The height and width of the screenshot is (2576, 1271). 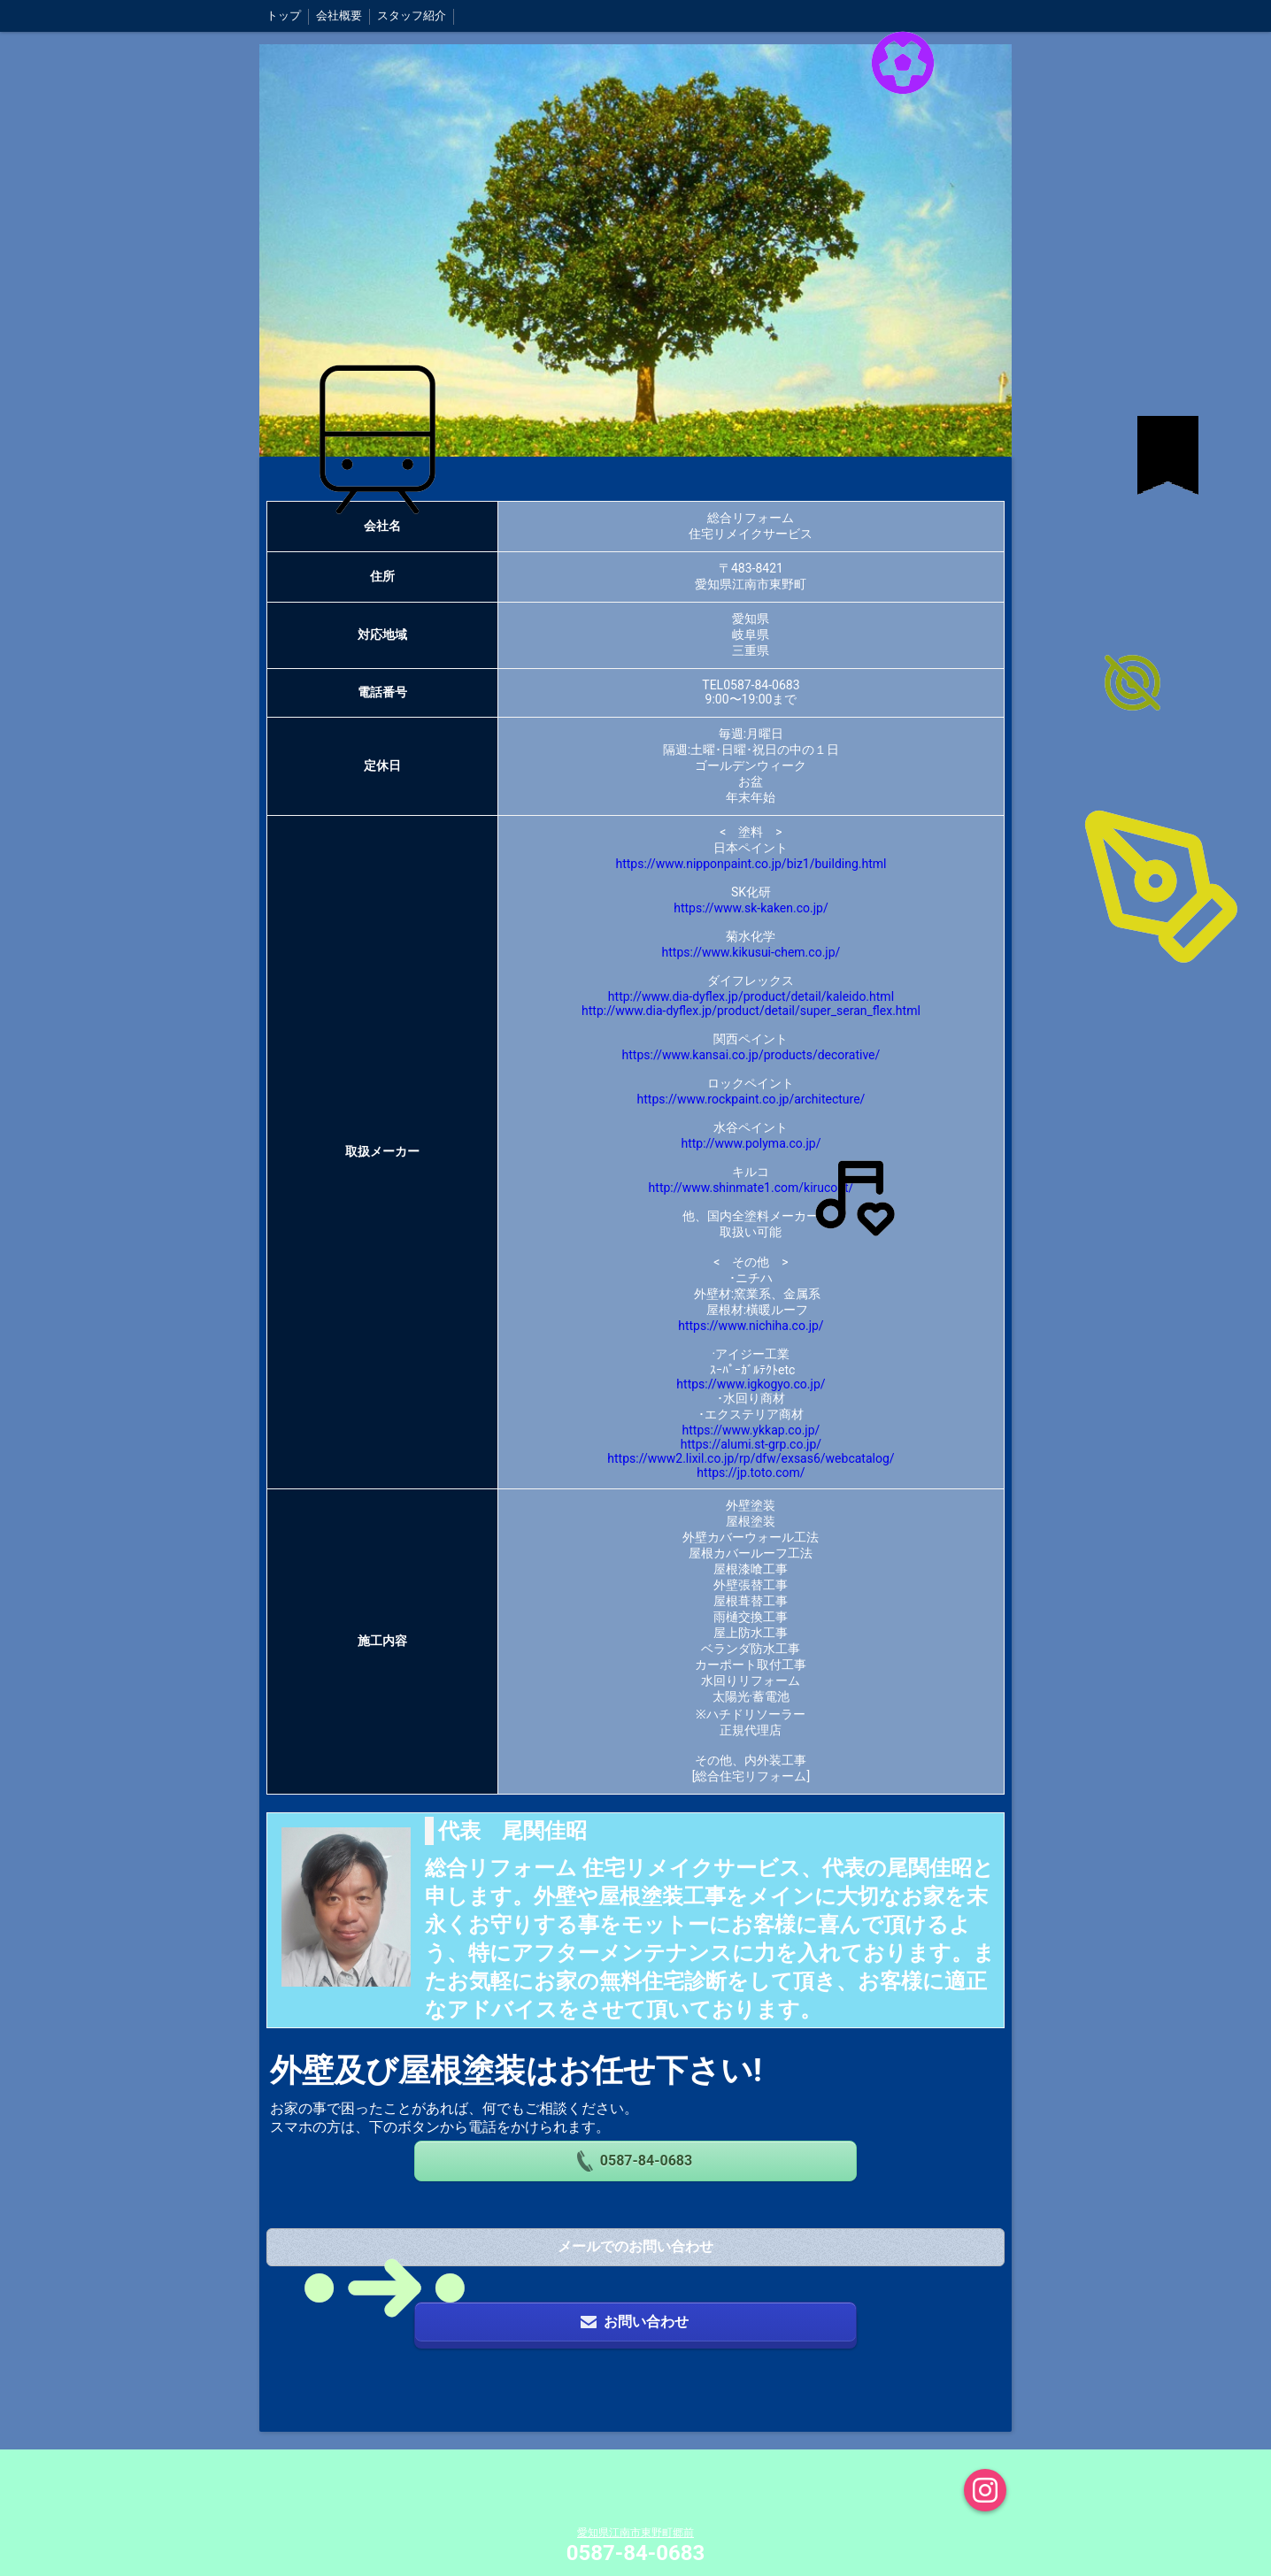 I want to click on bookmark this item, so click(x=1167, y=455).